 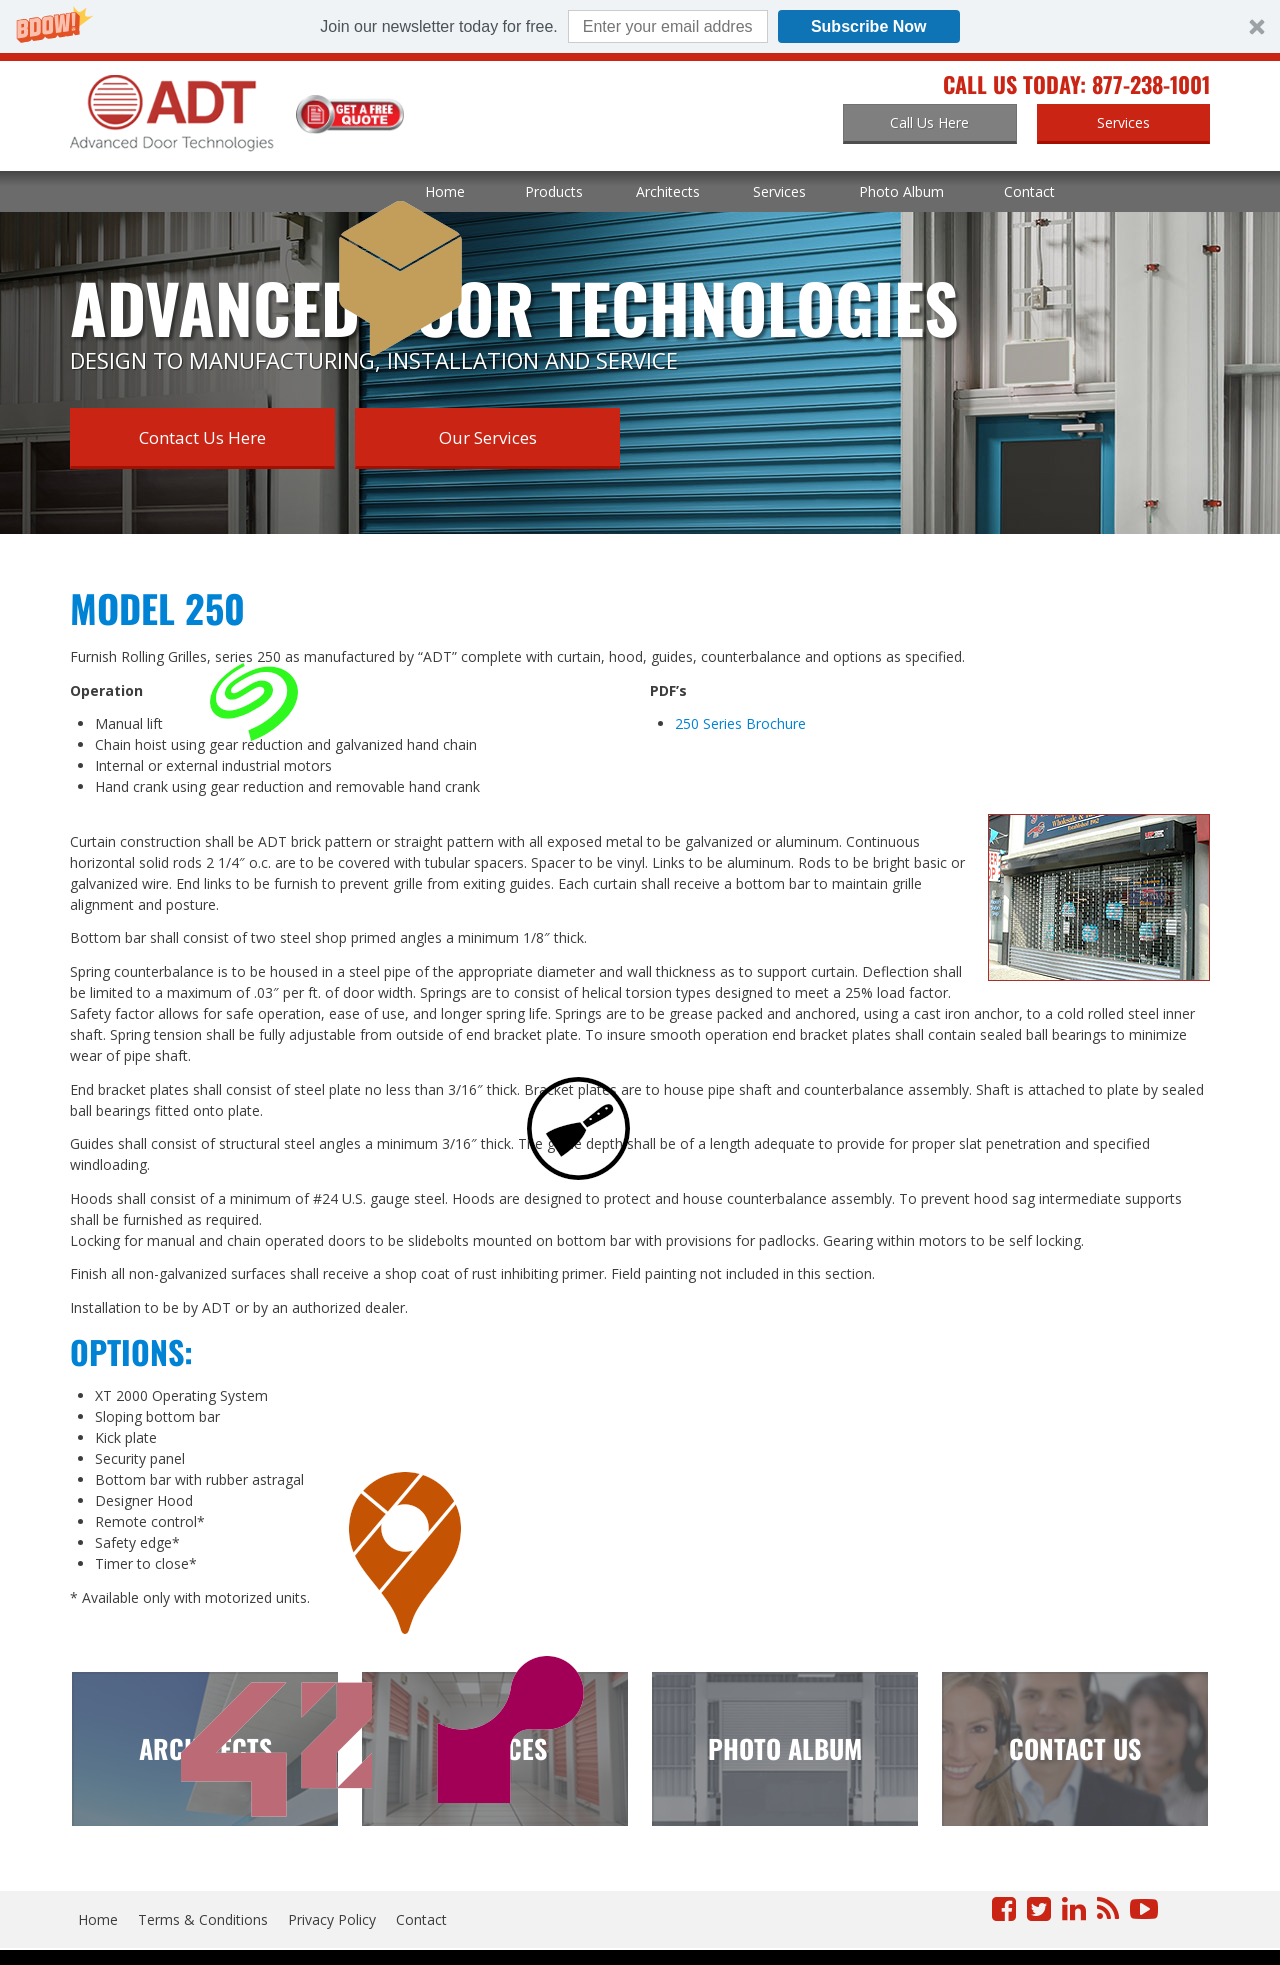 I want to click on access Google Dialogflow conversational AI platform, so click(x=400, y=278).